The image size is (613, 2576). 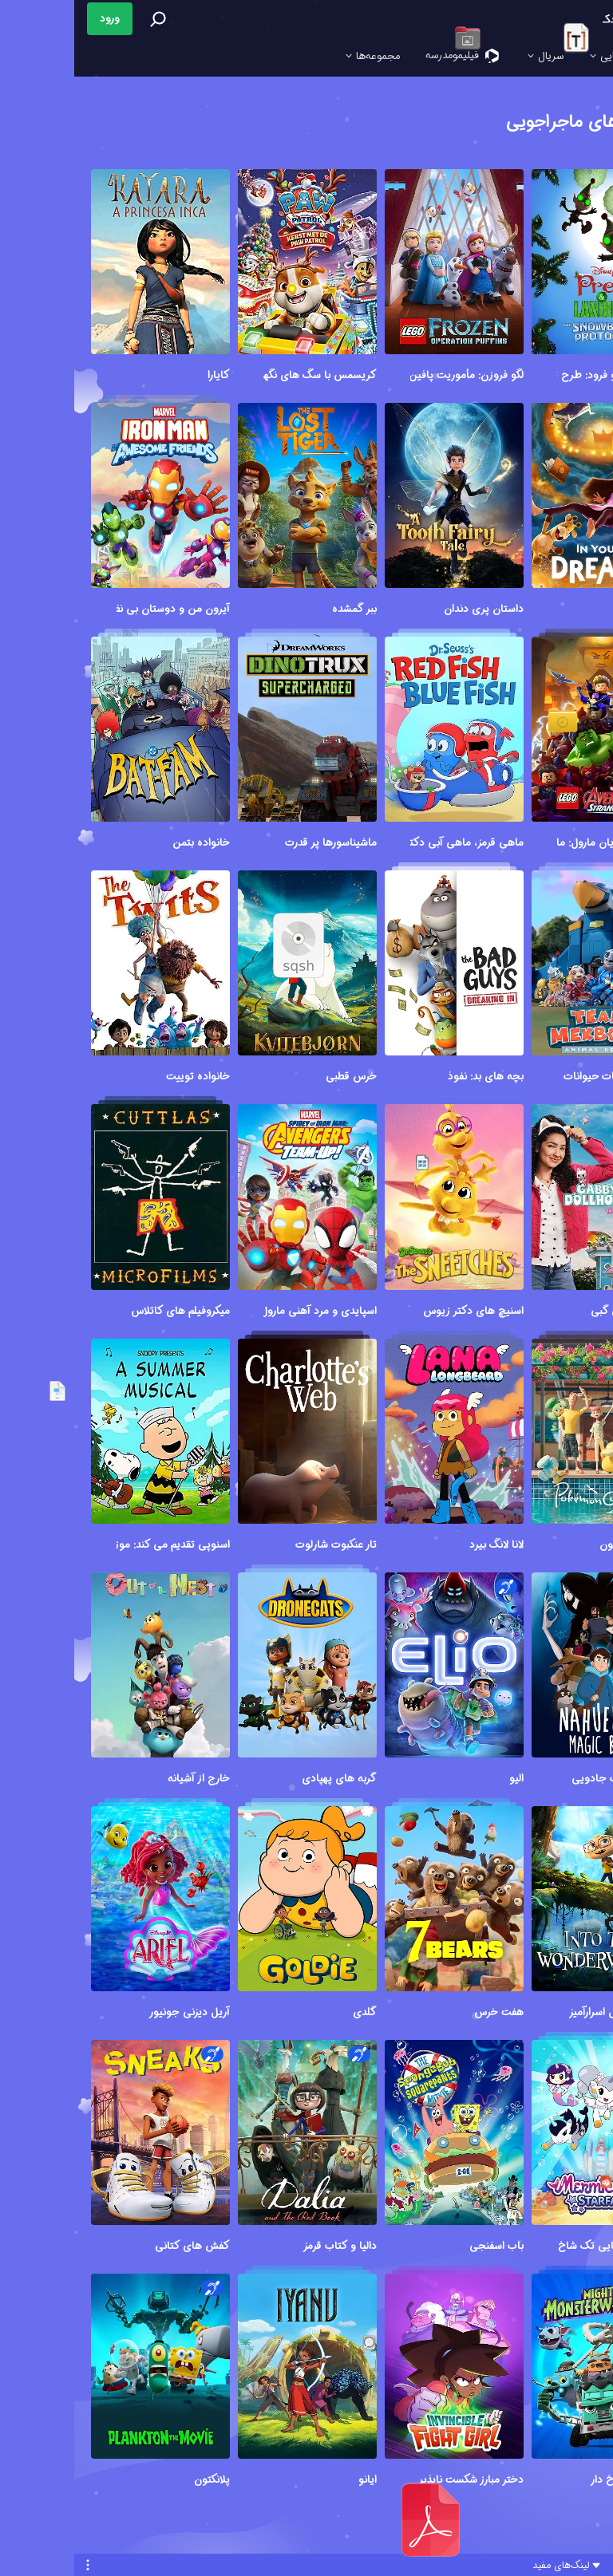 What do you see at coordinates (299, 945) in the screenshot?
I see `a squashfs compressed filesystem archive file` at bounding box center [299, 945].